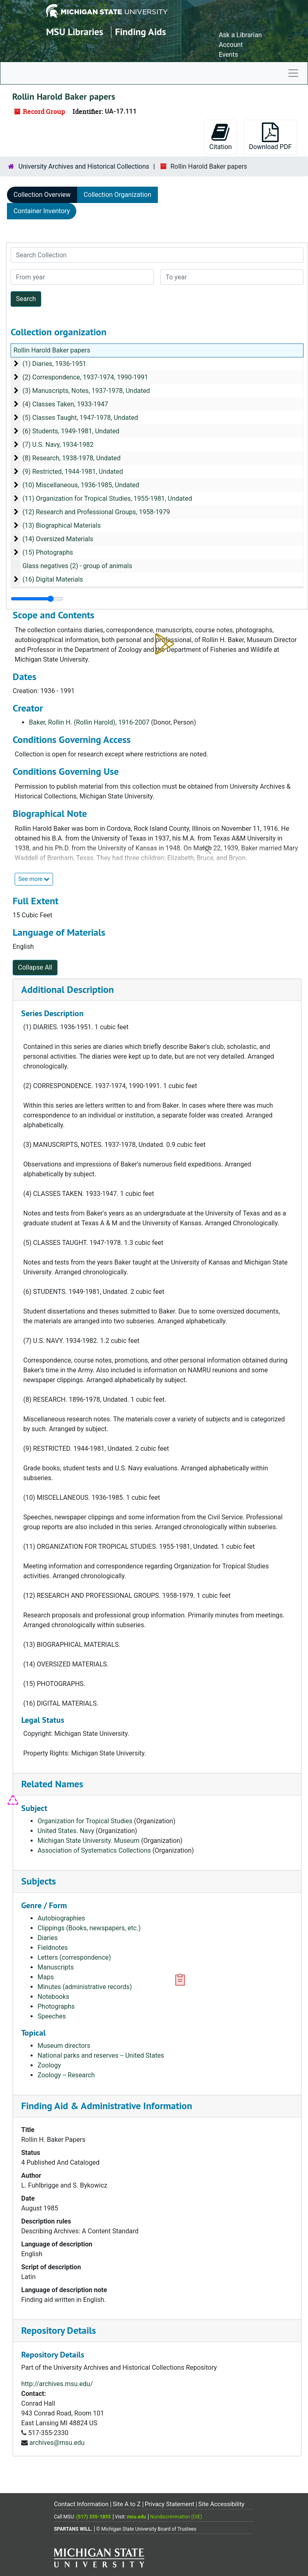 The width and height of the screenshot is (308, 2576). I want to click on open google play store, so click(162, 644).